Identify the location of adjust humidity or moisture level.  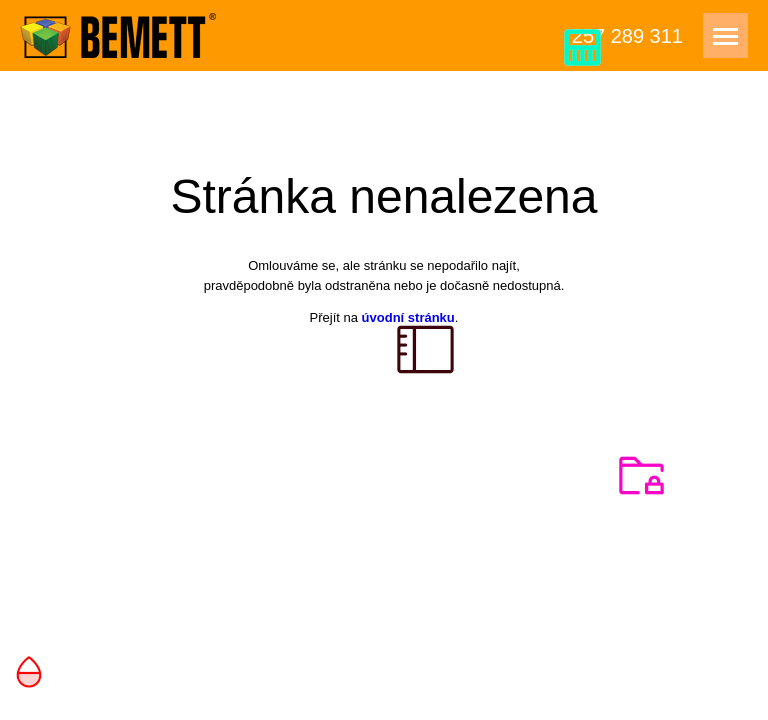
(29, 673).